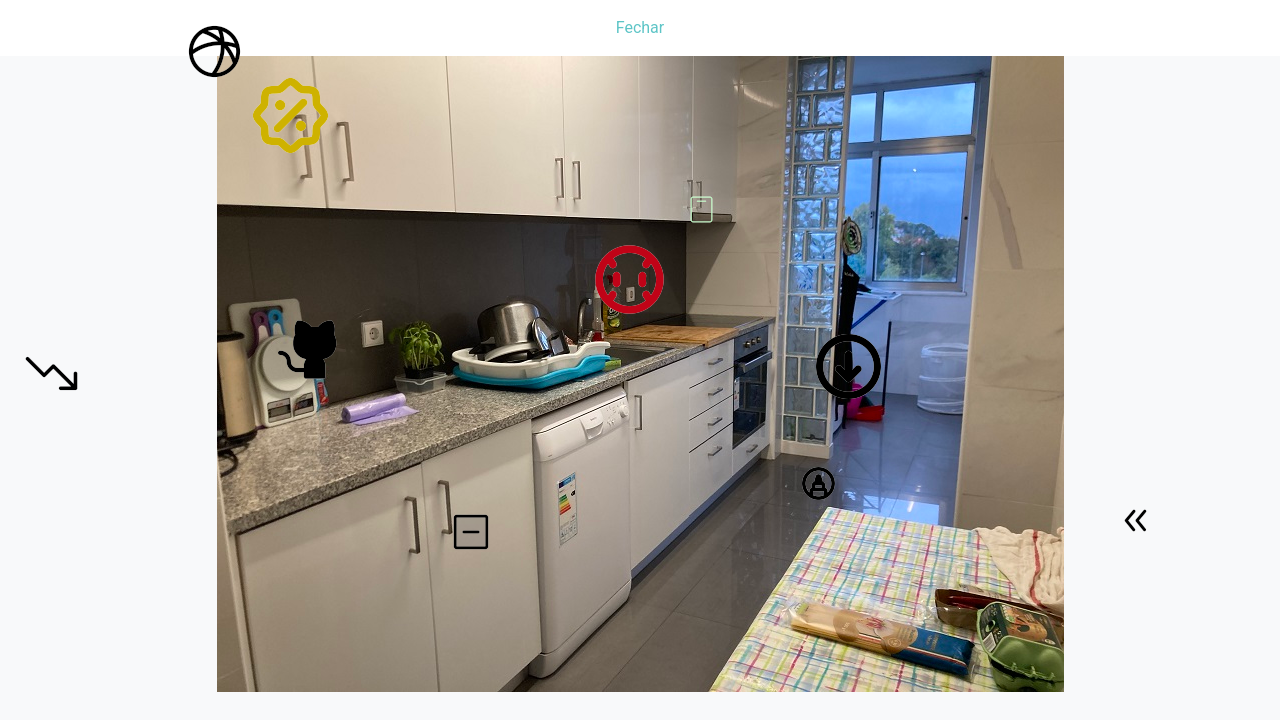 This screenshot has height=720, width=1280. I want to click on go back to previous screen, so click(1135, 520).